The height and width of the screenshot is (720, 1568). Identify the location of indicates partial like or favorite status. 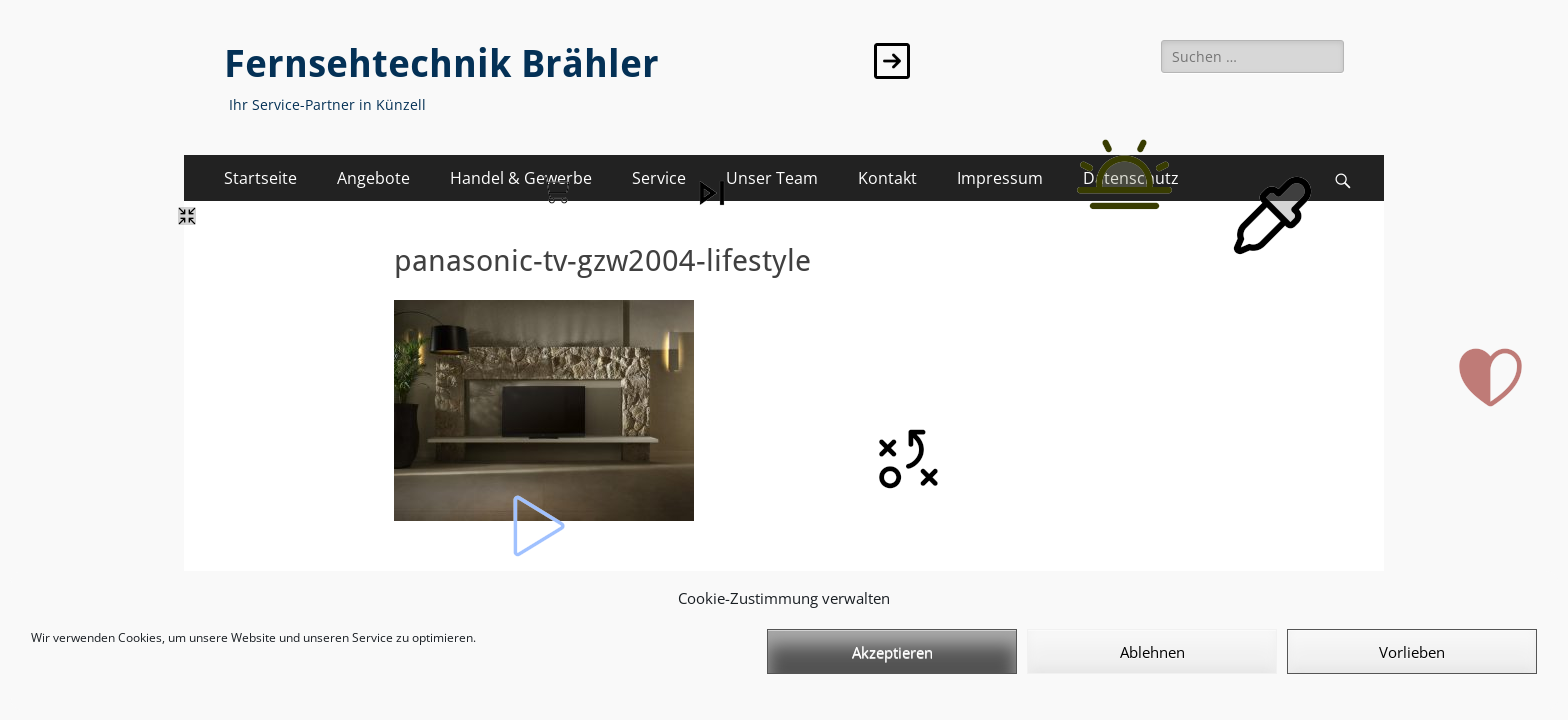
(1490, 377).